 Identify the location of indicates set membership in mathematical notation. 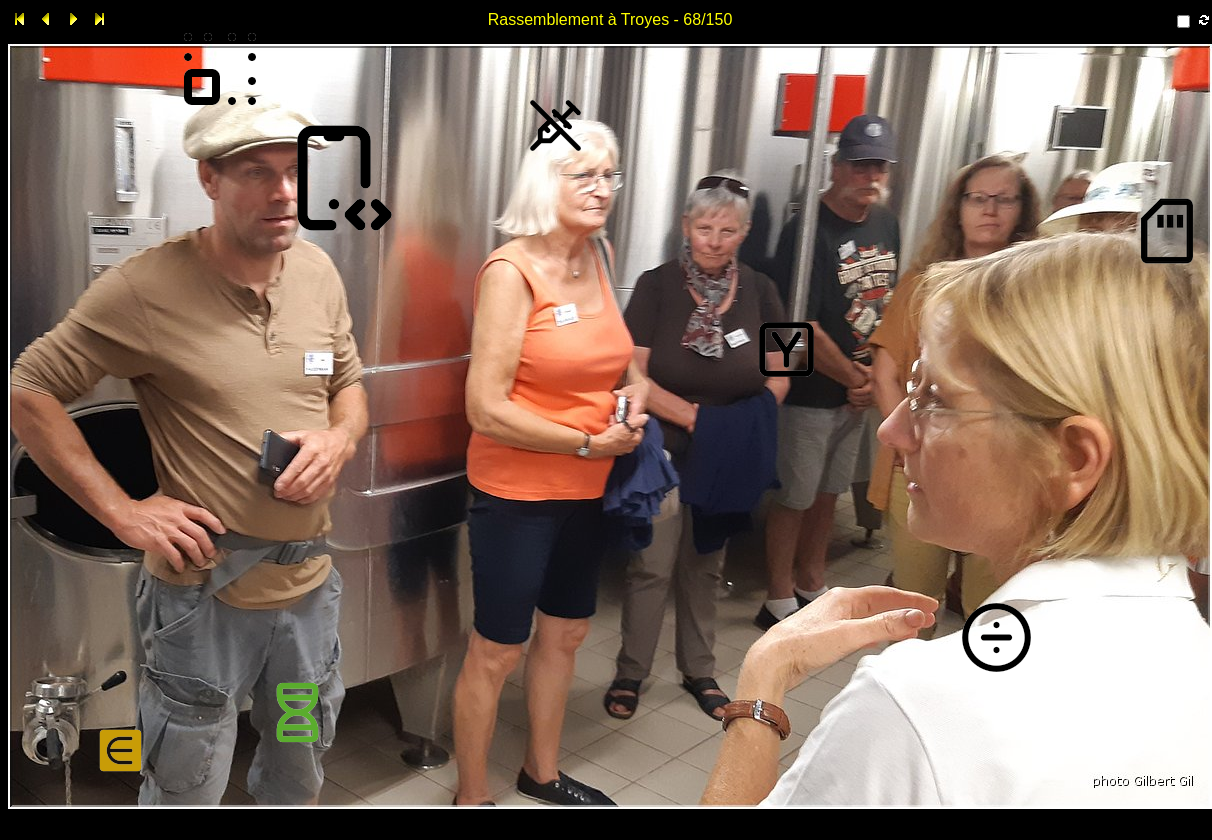
(120, 750).